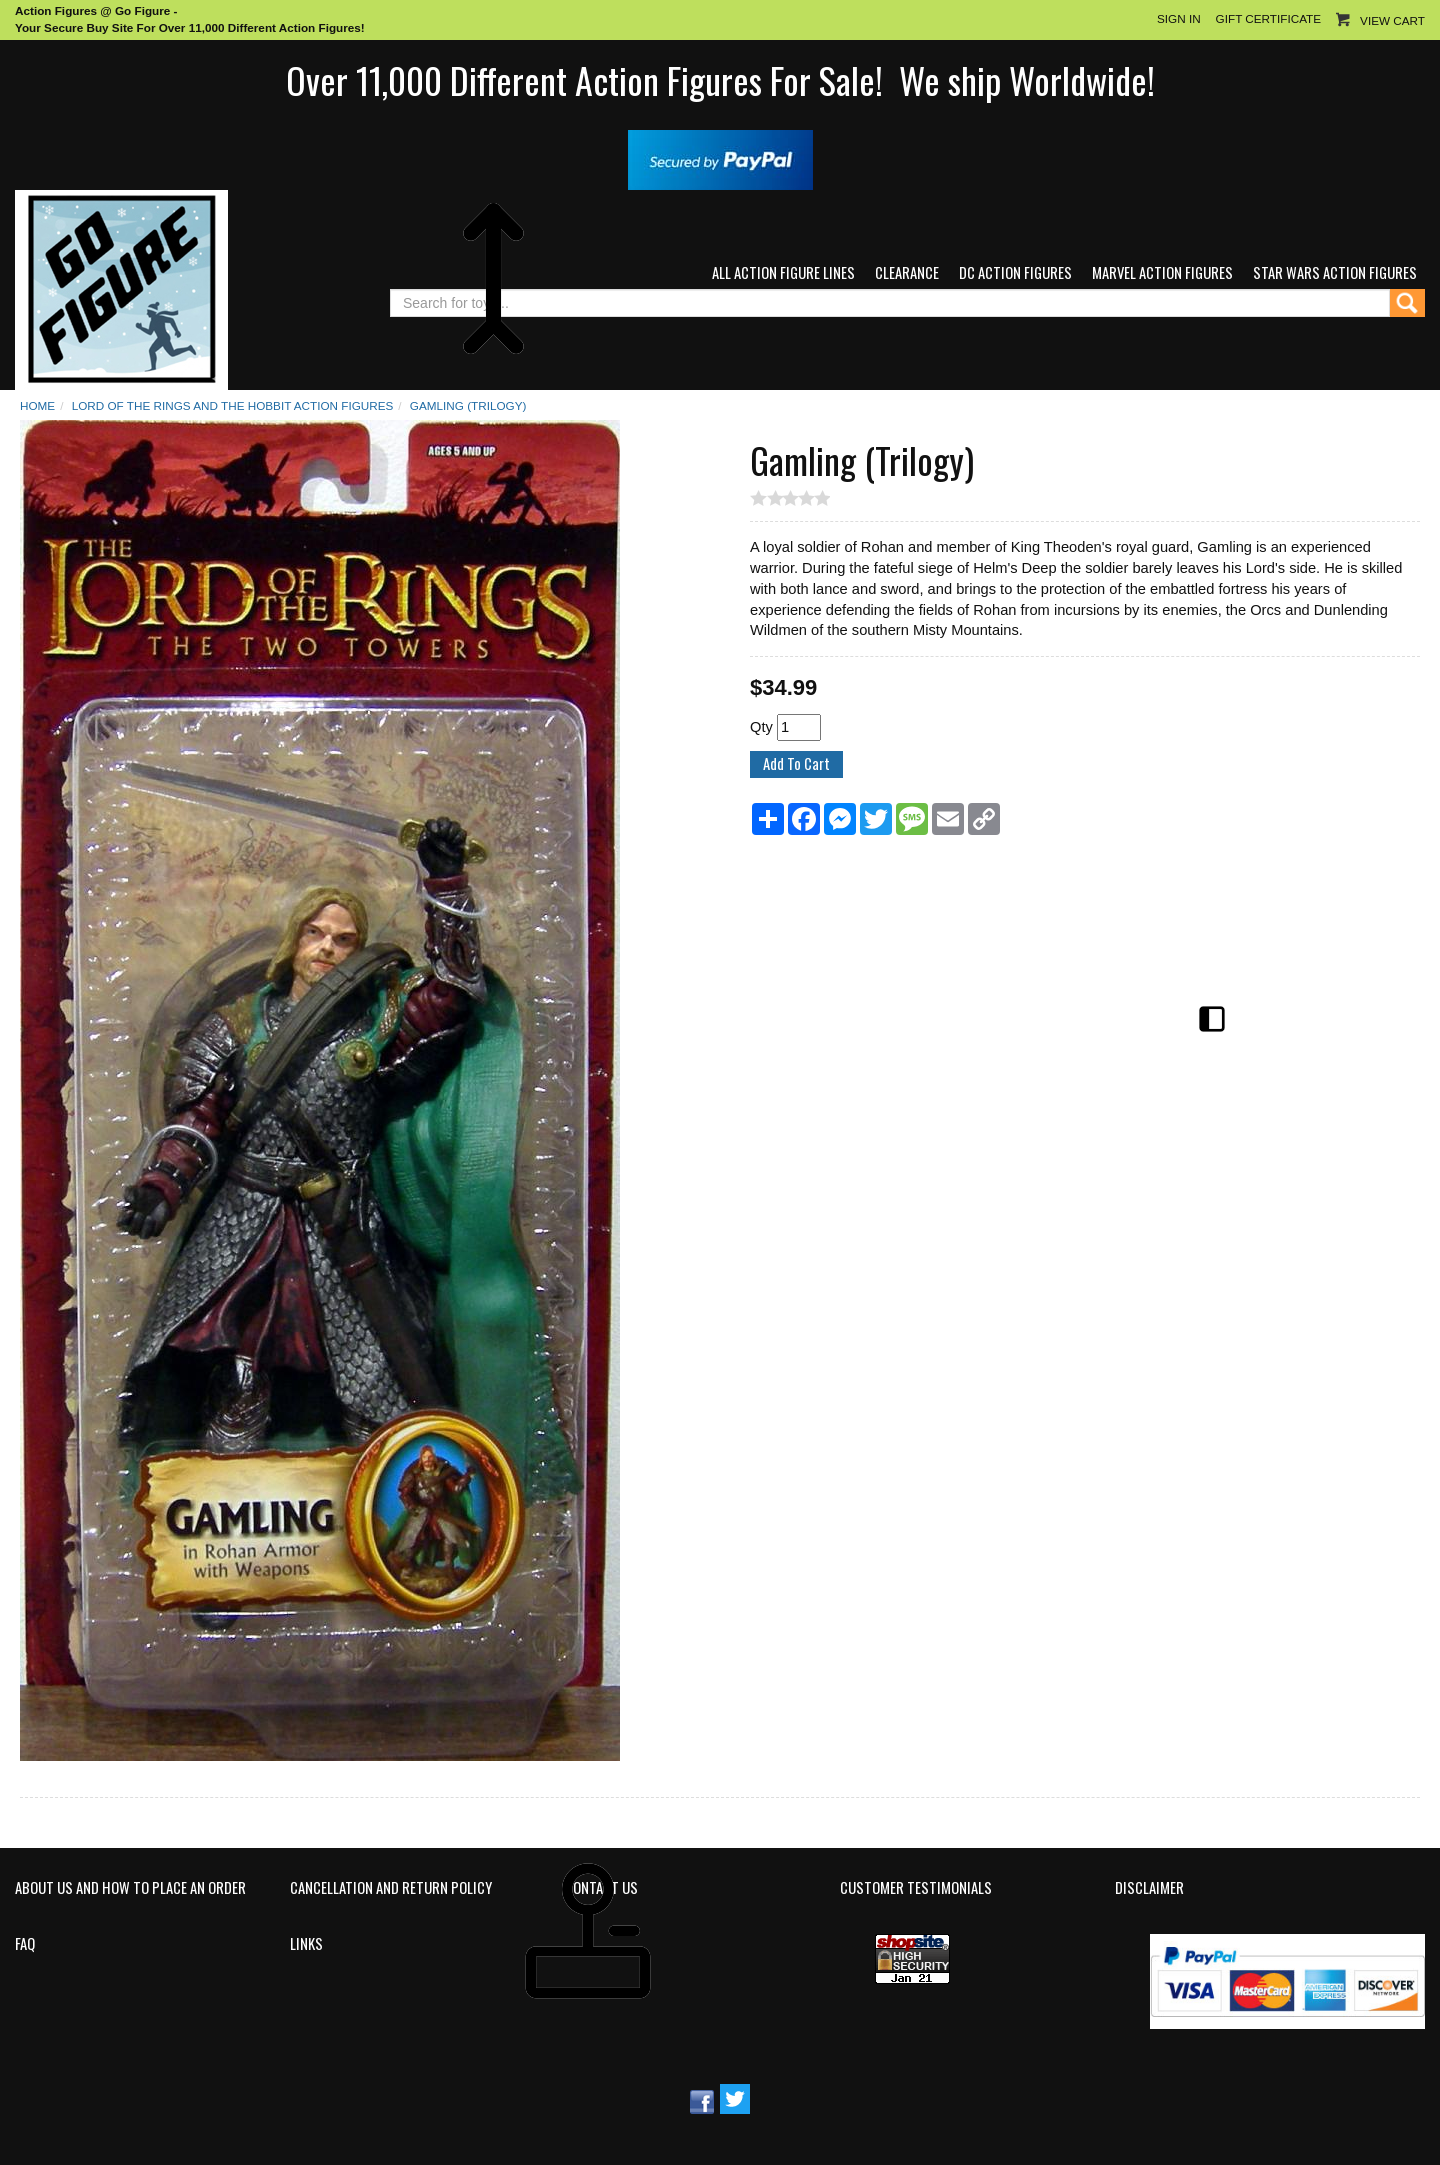  Describe the element at coordinates (493, 278) in the screenshot. I see `scroll to top of page` at that location.